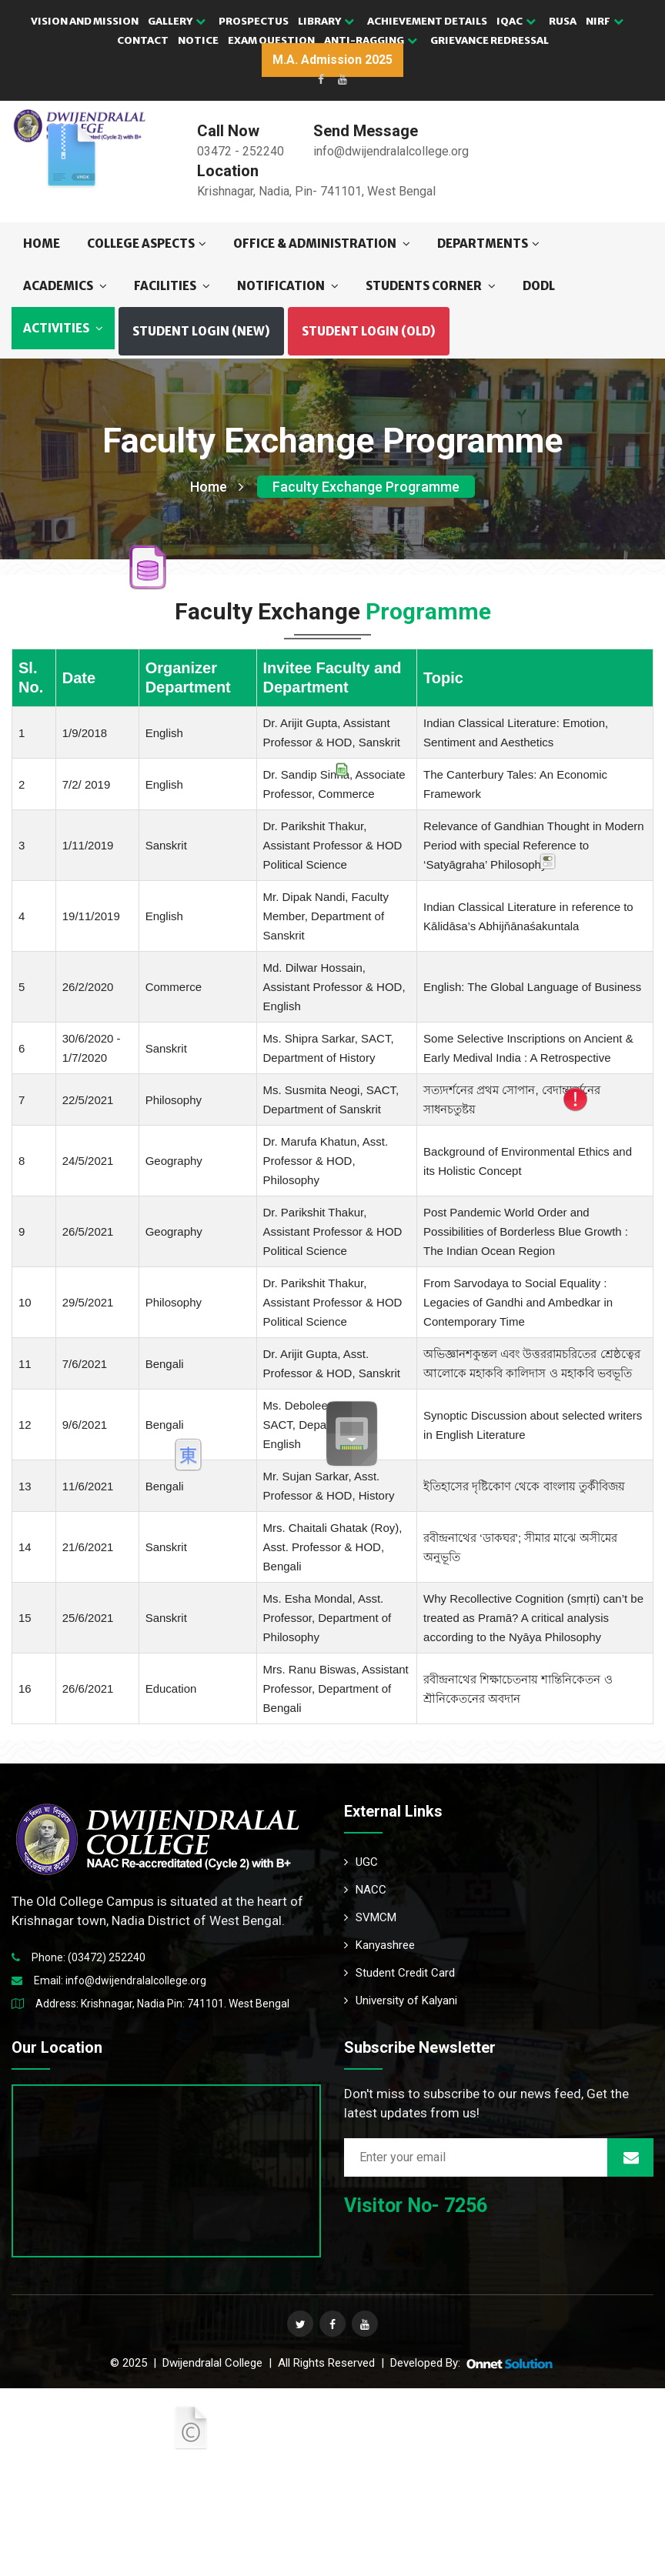 The height and width of the screenshot is (2576, 665). I want to click on a sega genesis 32x rom file, so click(352, 1433).